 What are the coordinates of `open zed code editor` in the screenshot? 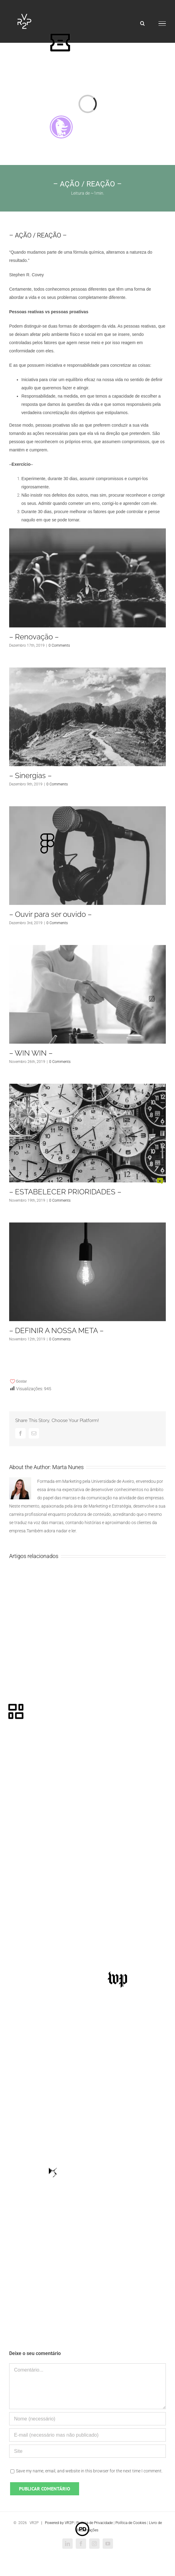 It's located at (152, 999).